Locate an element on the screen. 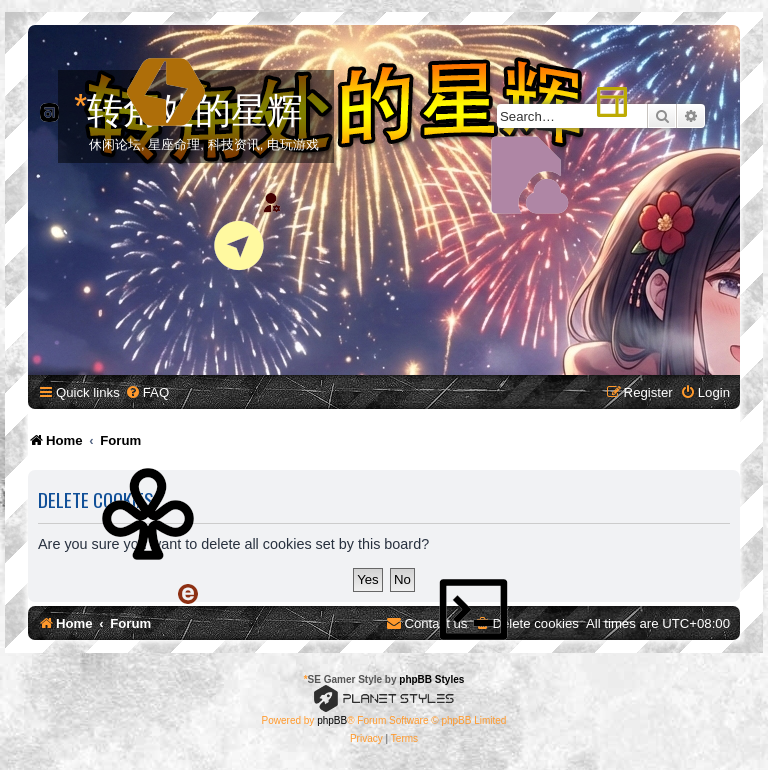 The width and height of the screenshot is (768, 770). access user account settings is located at coordinates (271, 203).